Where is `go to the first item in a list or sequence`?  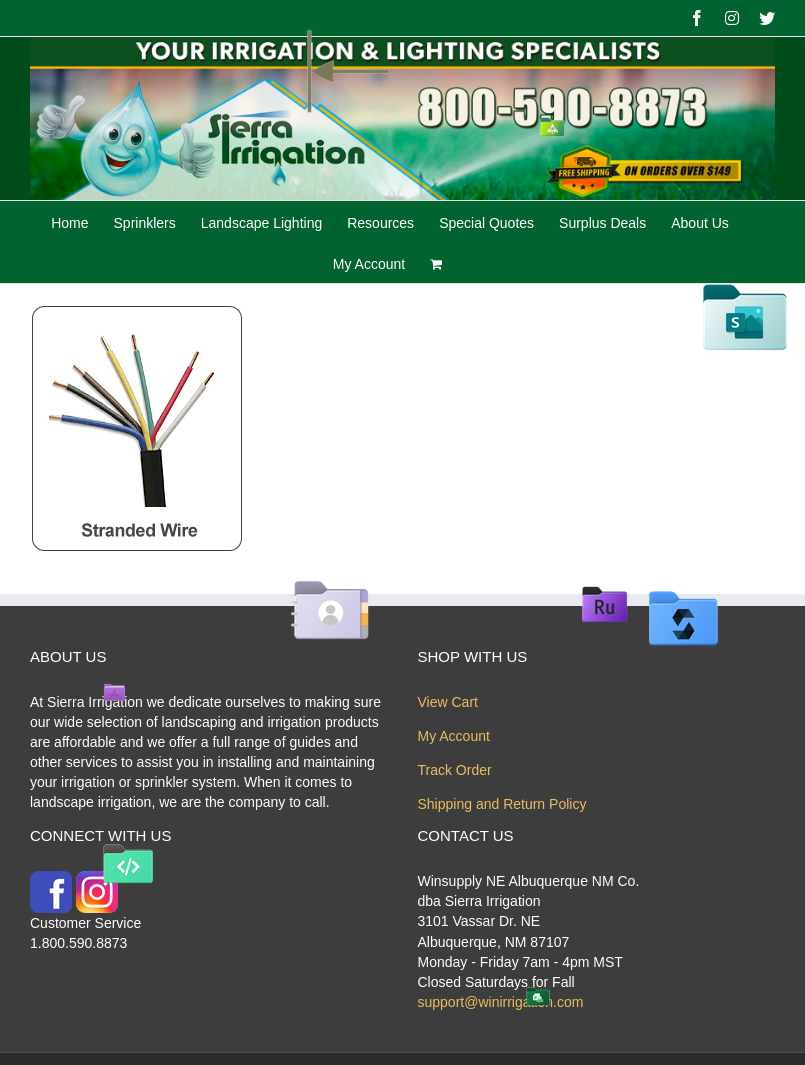 go to the first item in a list or sequence is located at coordinates (348, 71).